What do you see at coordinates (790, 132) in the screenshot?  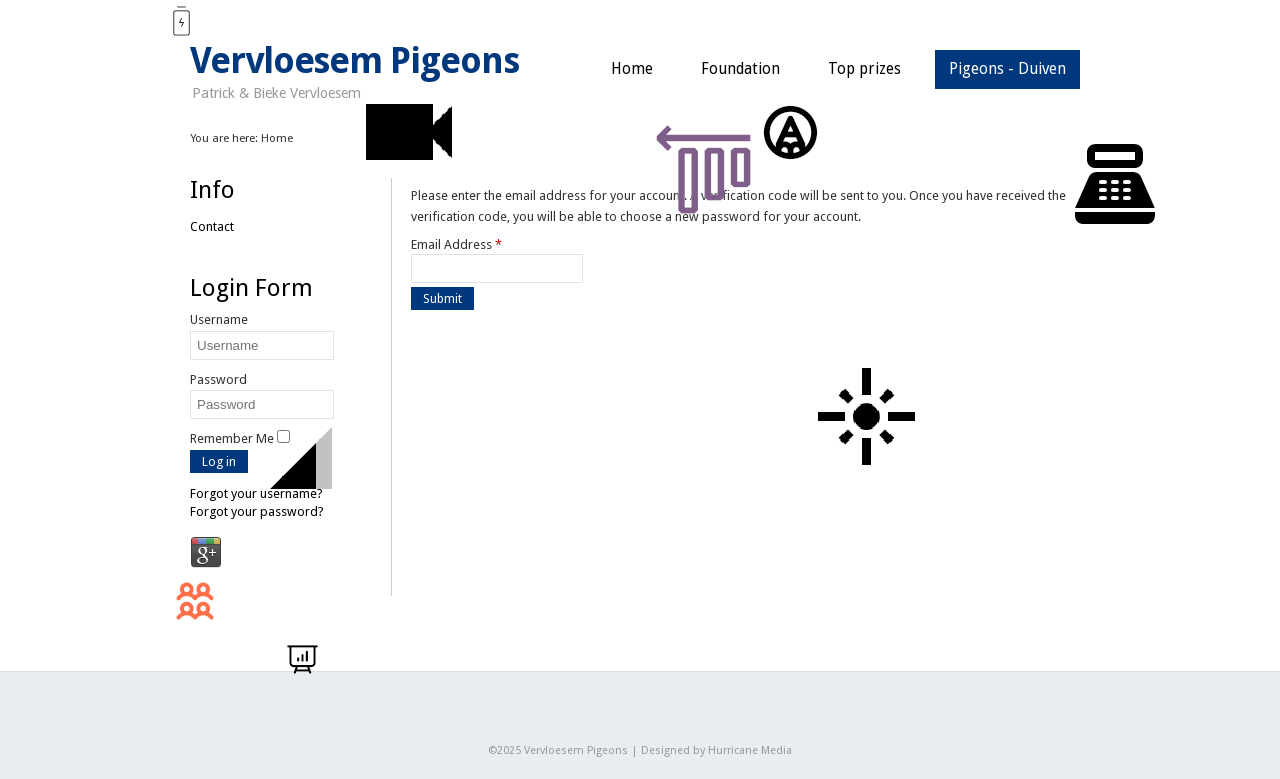 I see `edit or modify content` at bounding box center [790, 132].